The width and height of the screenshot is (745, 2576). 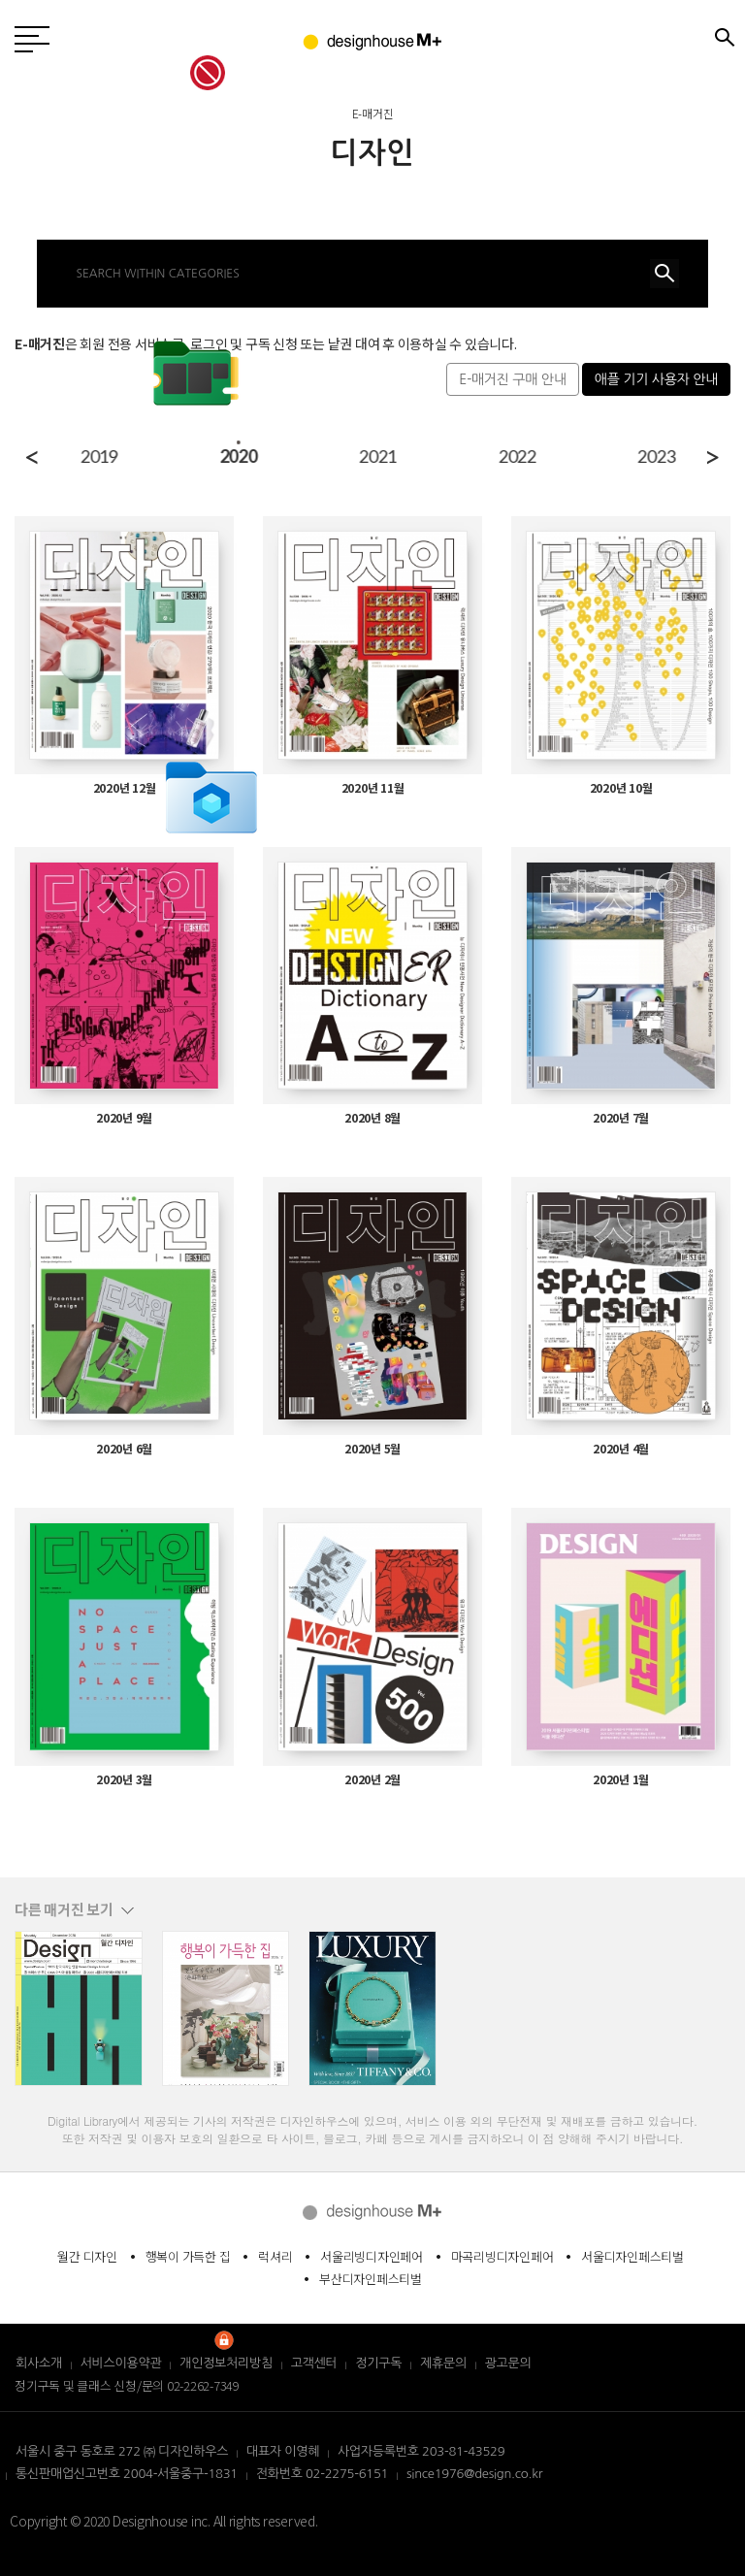 What do you see at coordinates (224, 2340) in the screenshot?
I see `brightness settings are locked` at bounding box center [224, 2340].